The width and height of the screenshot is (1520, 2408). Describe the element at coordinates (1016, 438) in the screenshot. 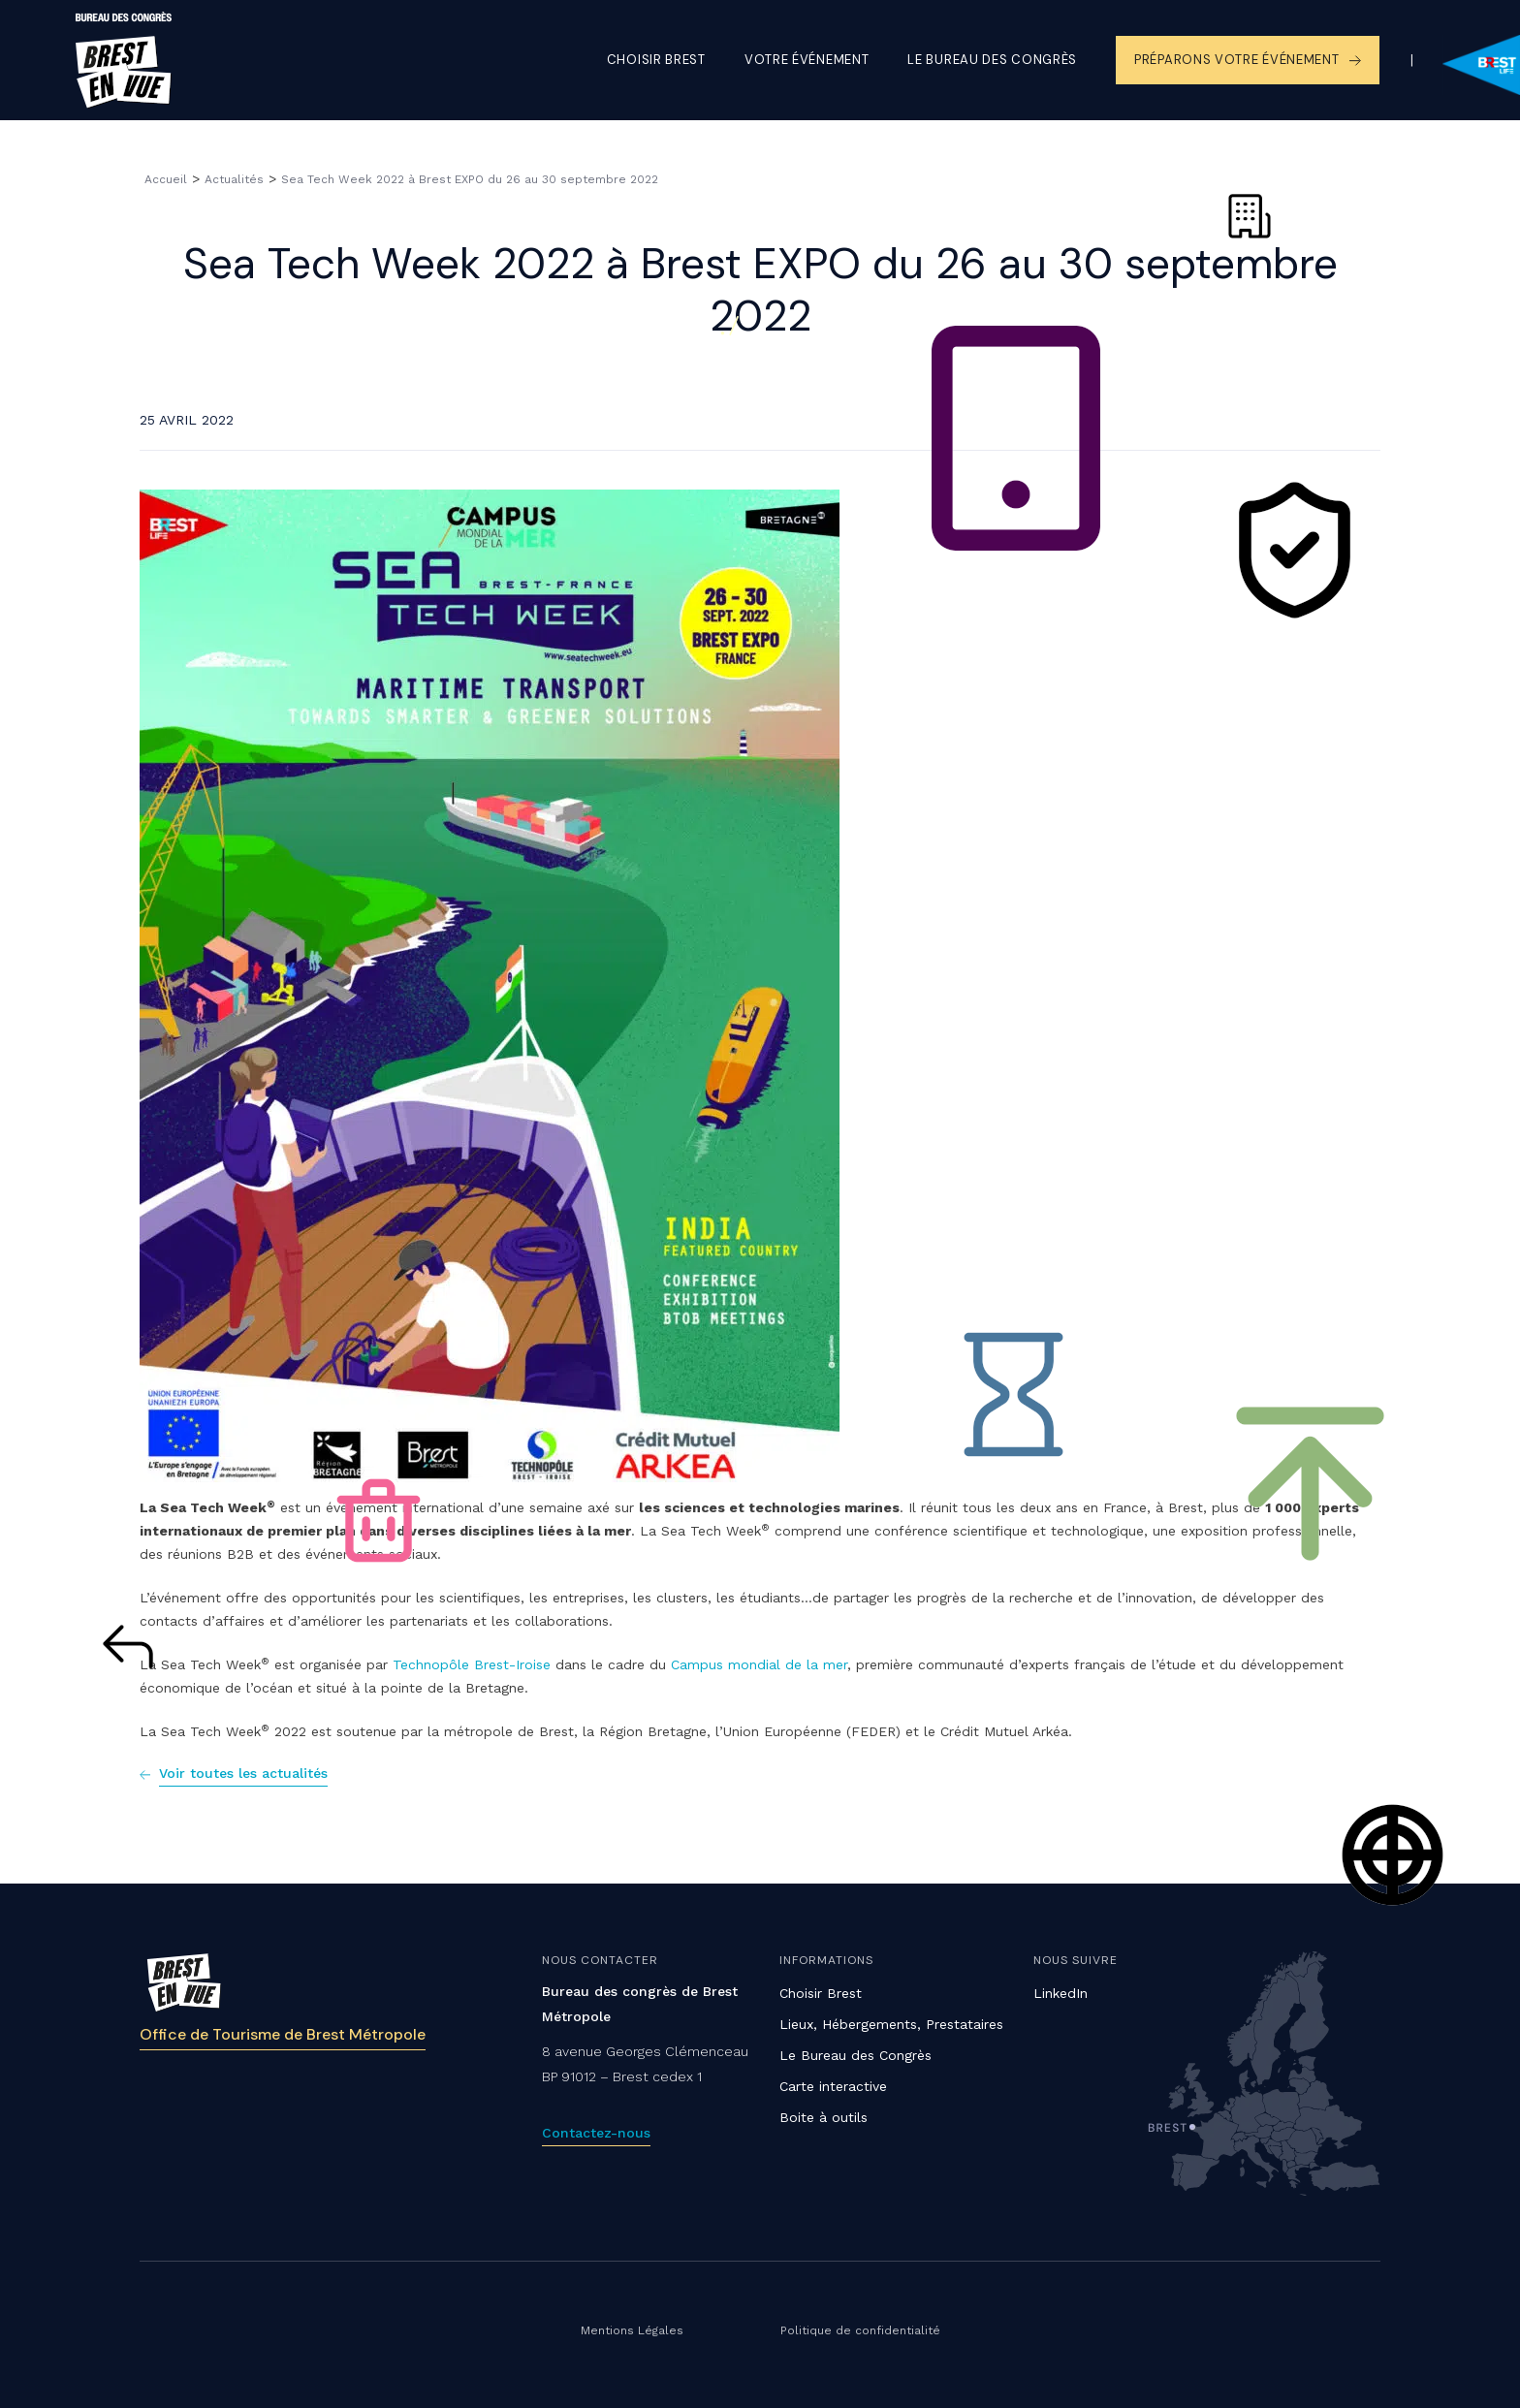

I see `switch to mobile view` at that location.